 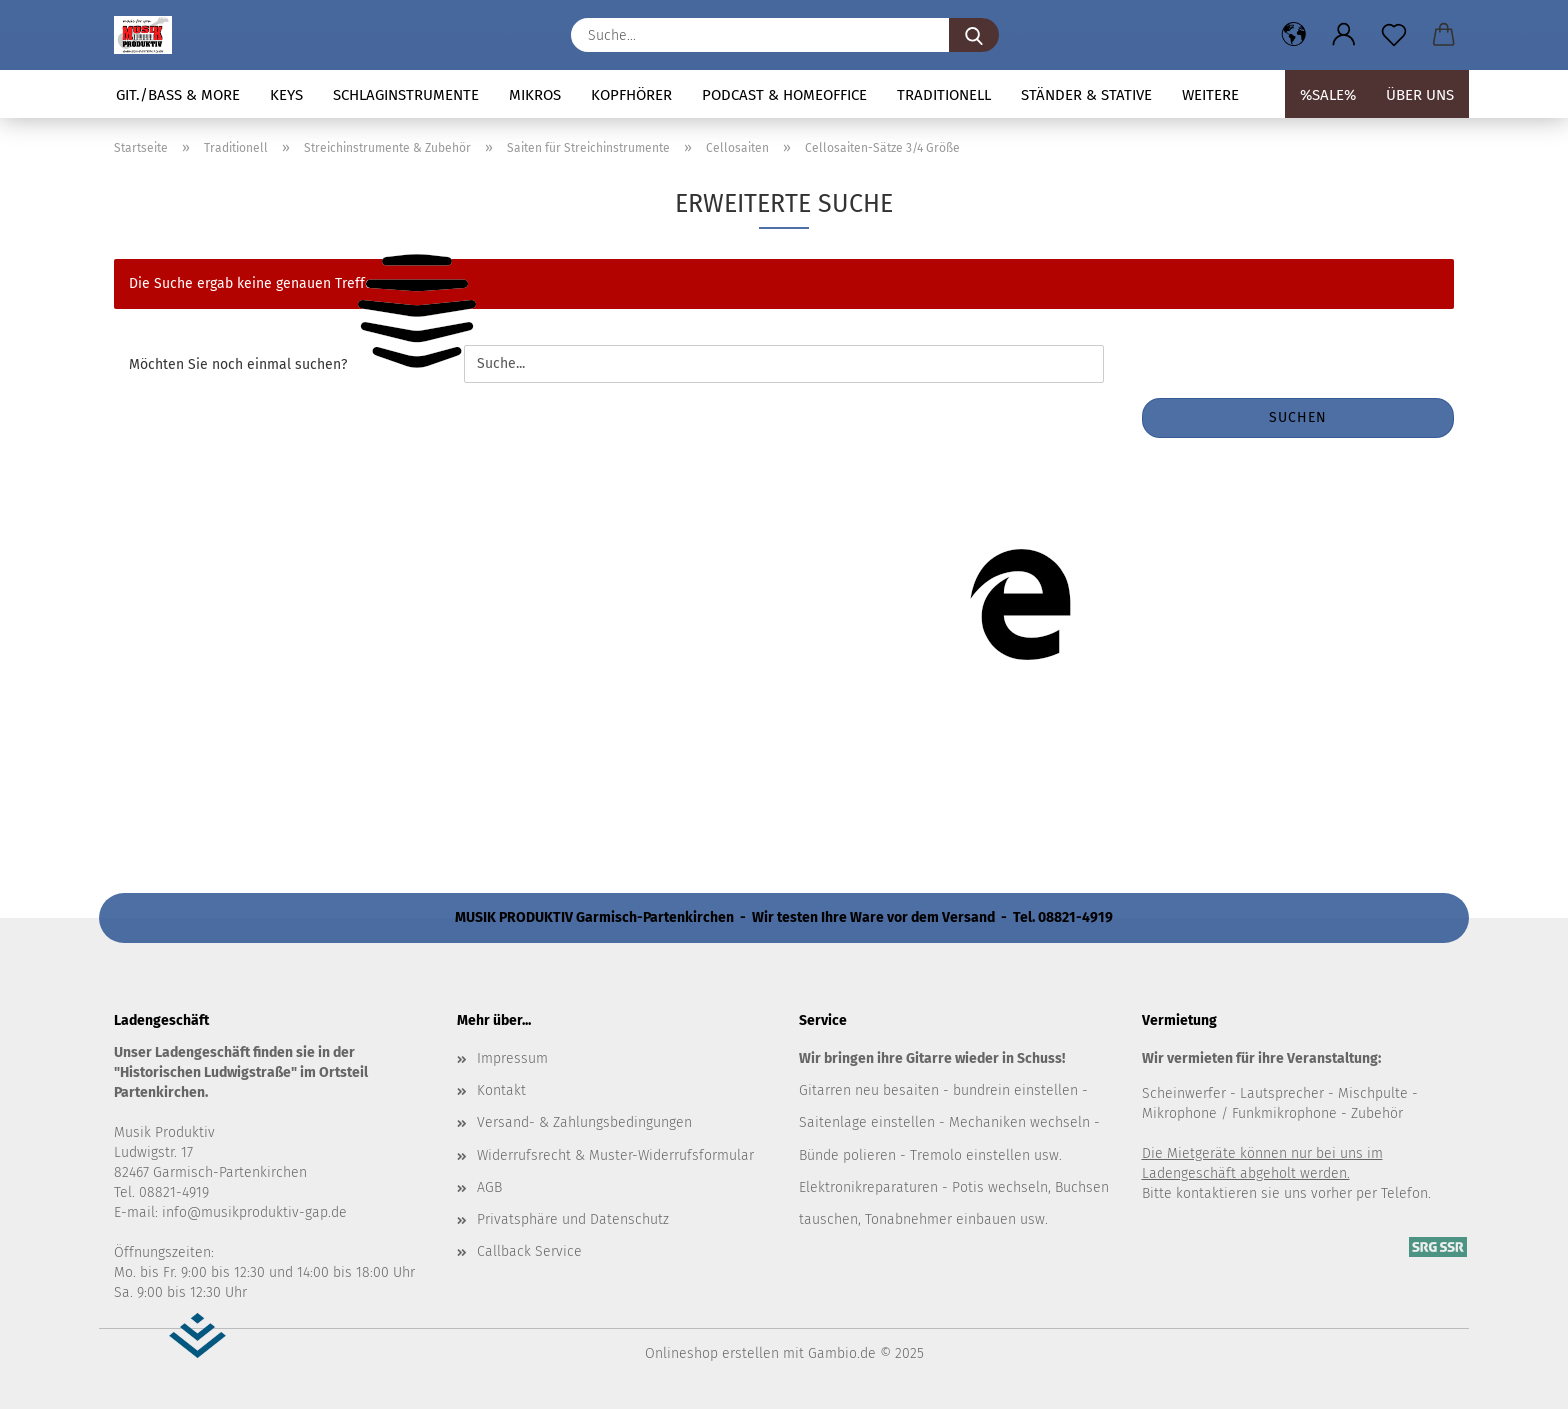 What do you see at coordinates (197, 1335) in the screenshot?
I see `open the Juejin app` at bounding box center [197, 1335].